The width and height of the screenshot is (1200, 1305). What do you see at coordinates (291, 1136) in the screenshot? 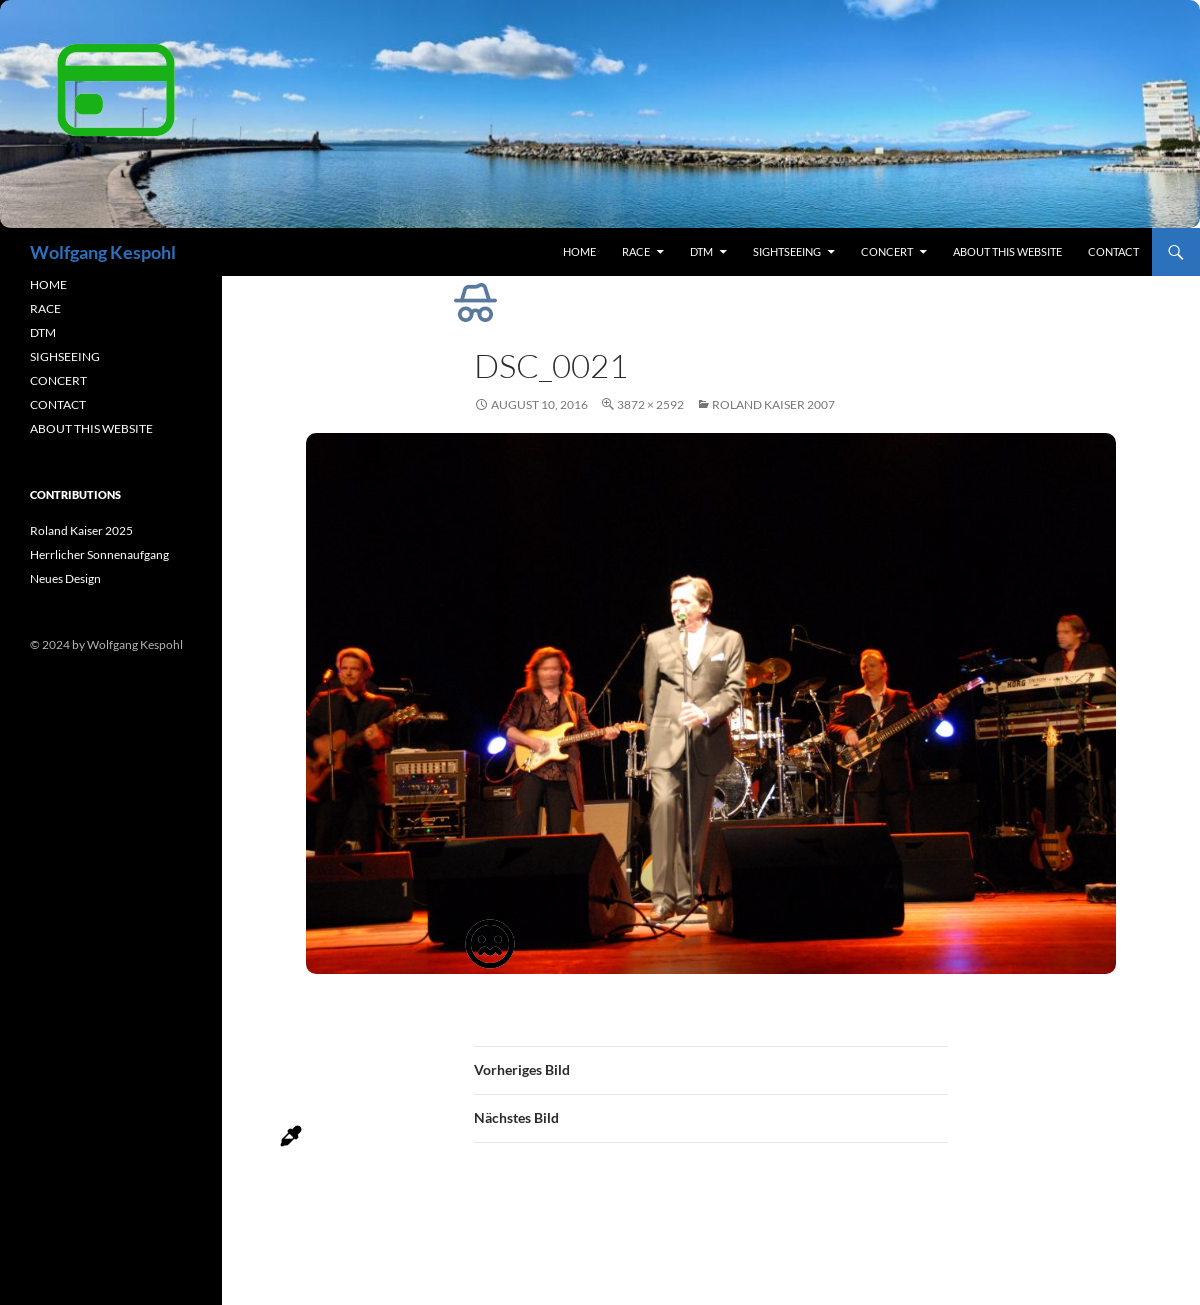
I see `pick a color from the canvas` at bounding box center [291, 1136].